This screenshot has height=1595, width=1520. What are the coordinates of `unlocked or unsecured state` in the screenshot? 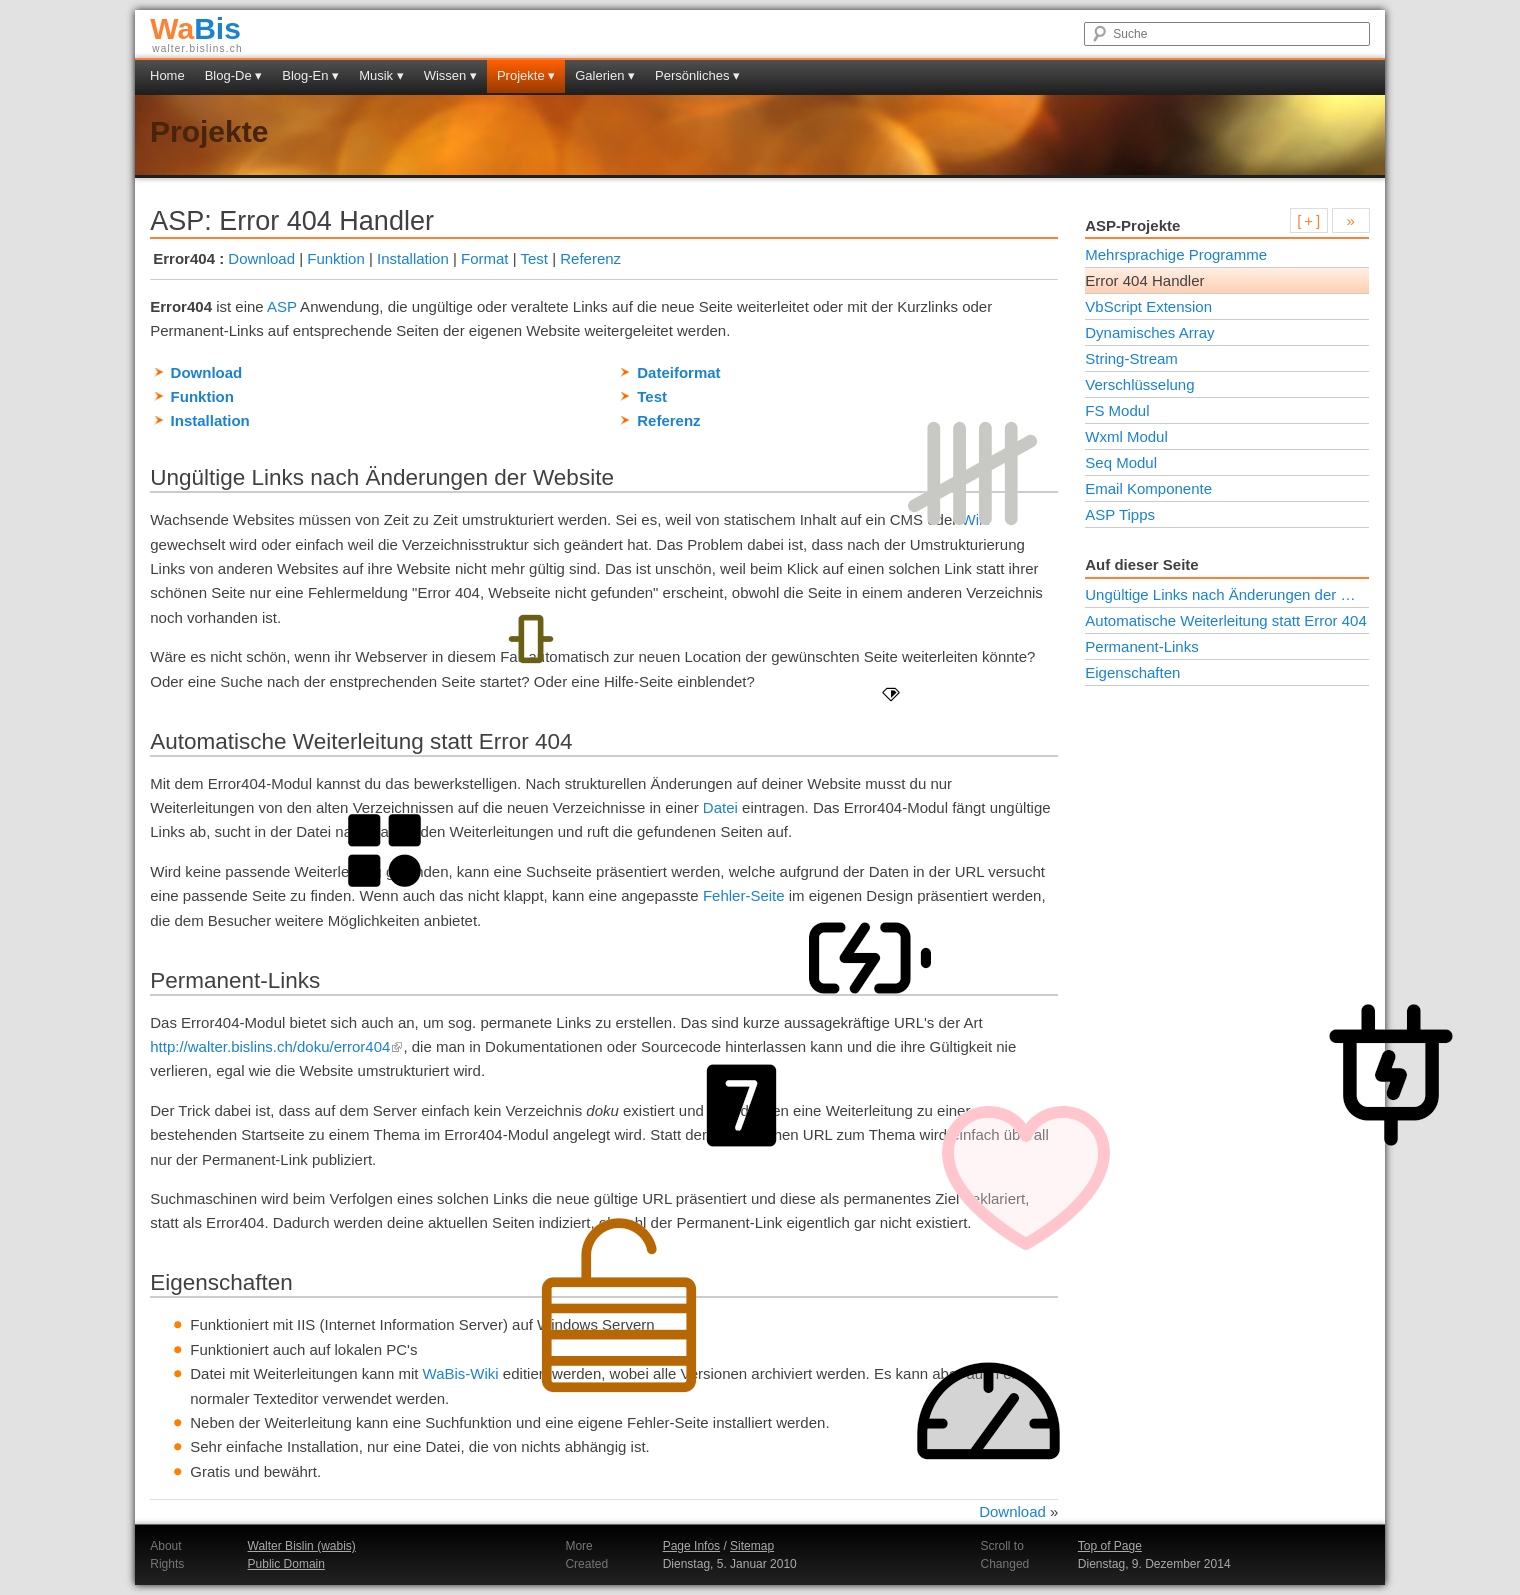 It's located at (619, 1315).